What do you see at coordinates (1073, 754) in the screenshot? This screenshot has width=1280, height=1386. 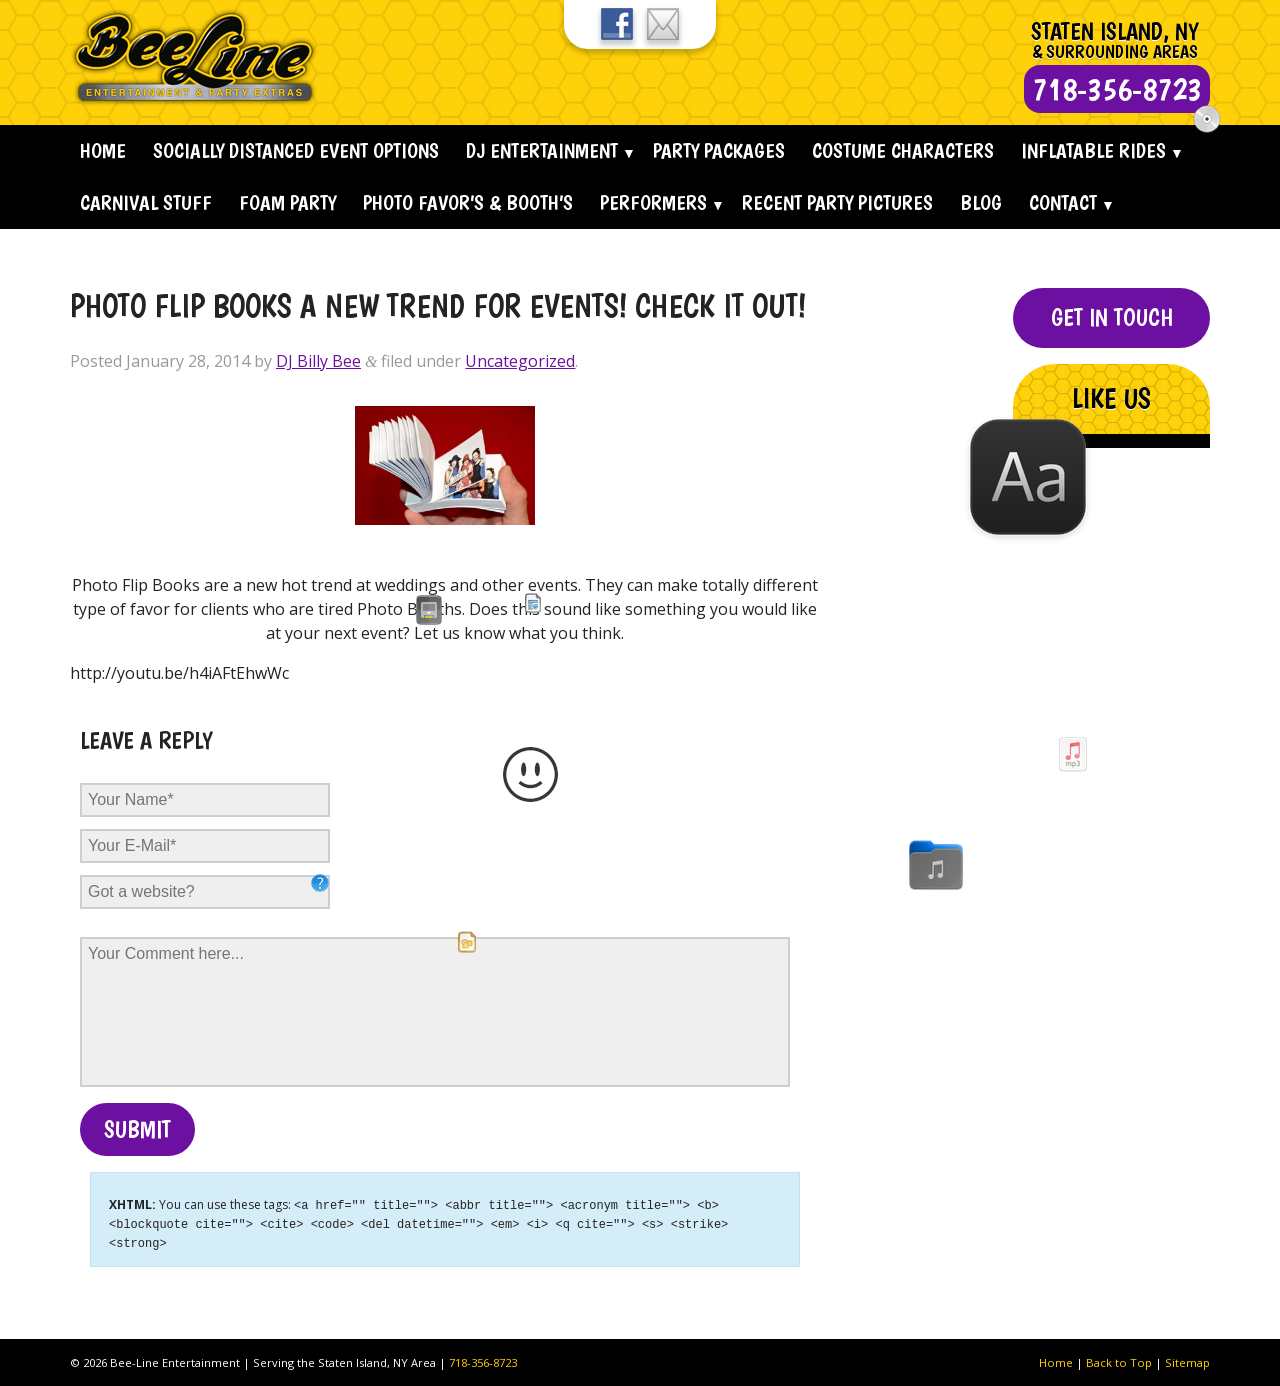 I see `an mp3 audio file` at bounding box center [1073, 754].